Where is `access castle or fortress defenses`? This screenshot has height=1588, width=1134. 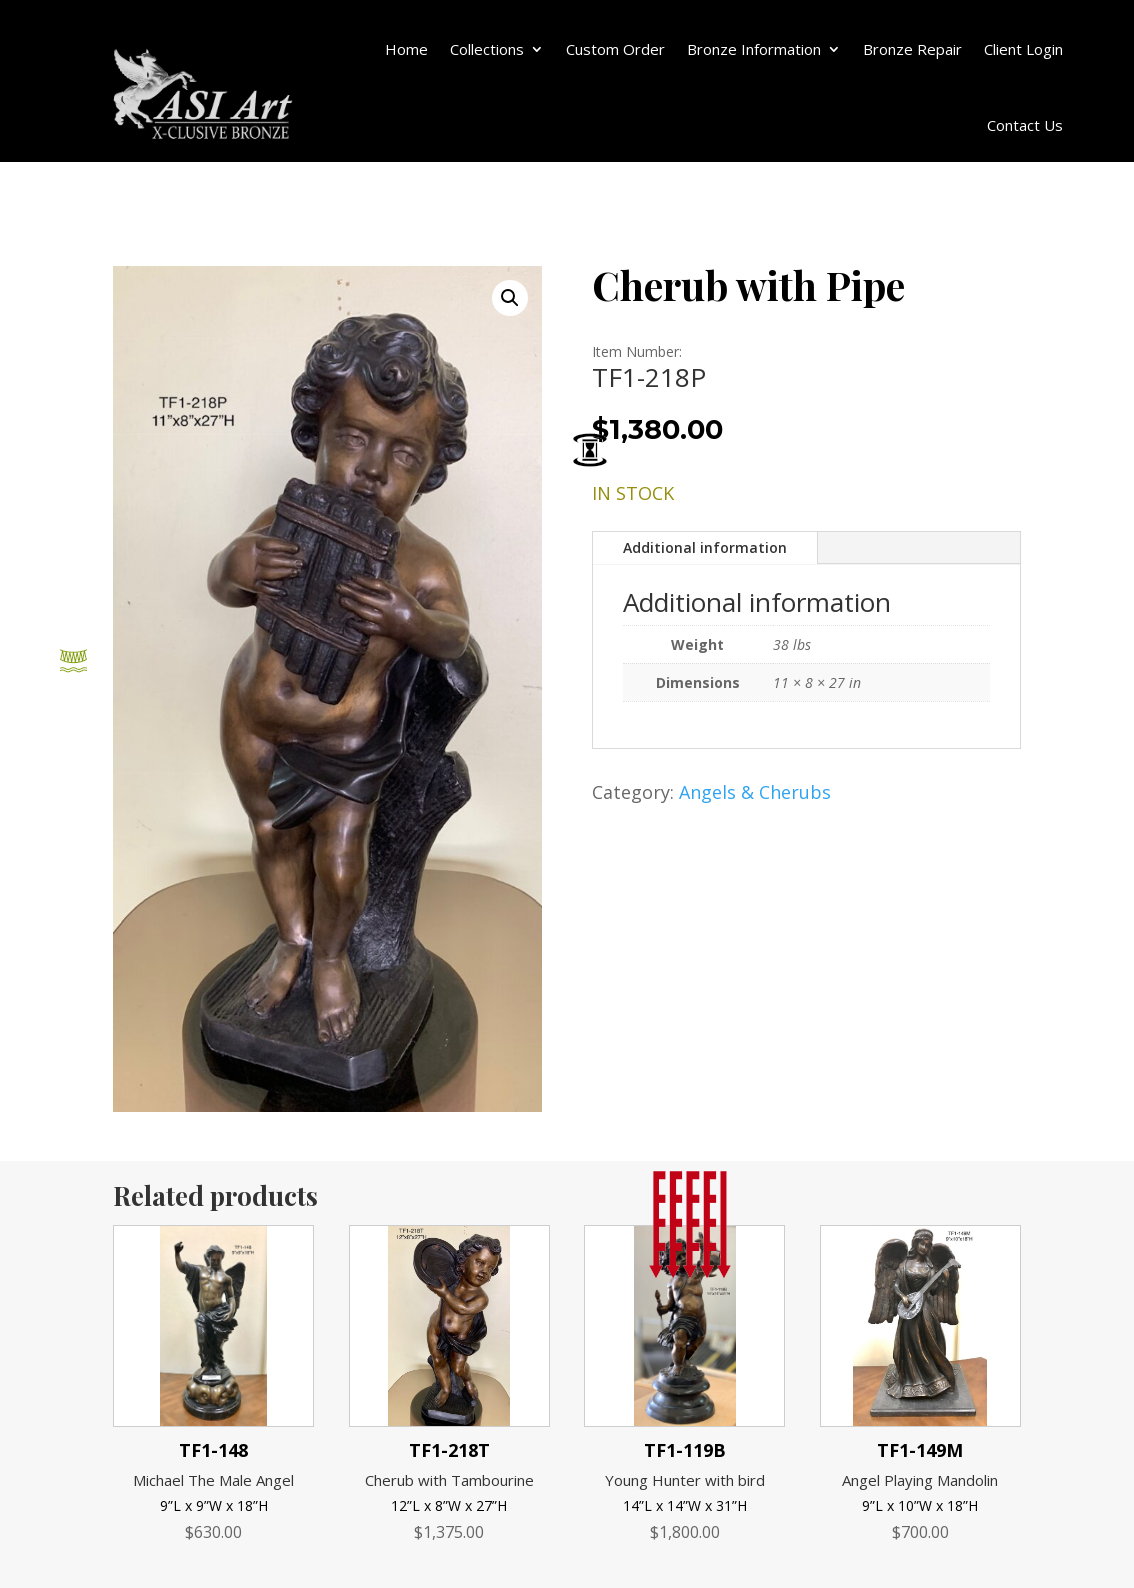
access castle or fortress defenses is located at coordinates (689, 1224).